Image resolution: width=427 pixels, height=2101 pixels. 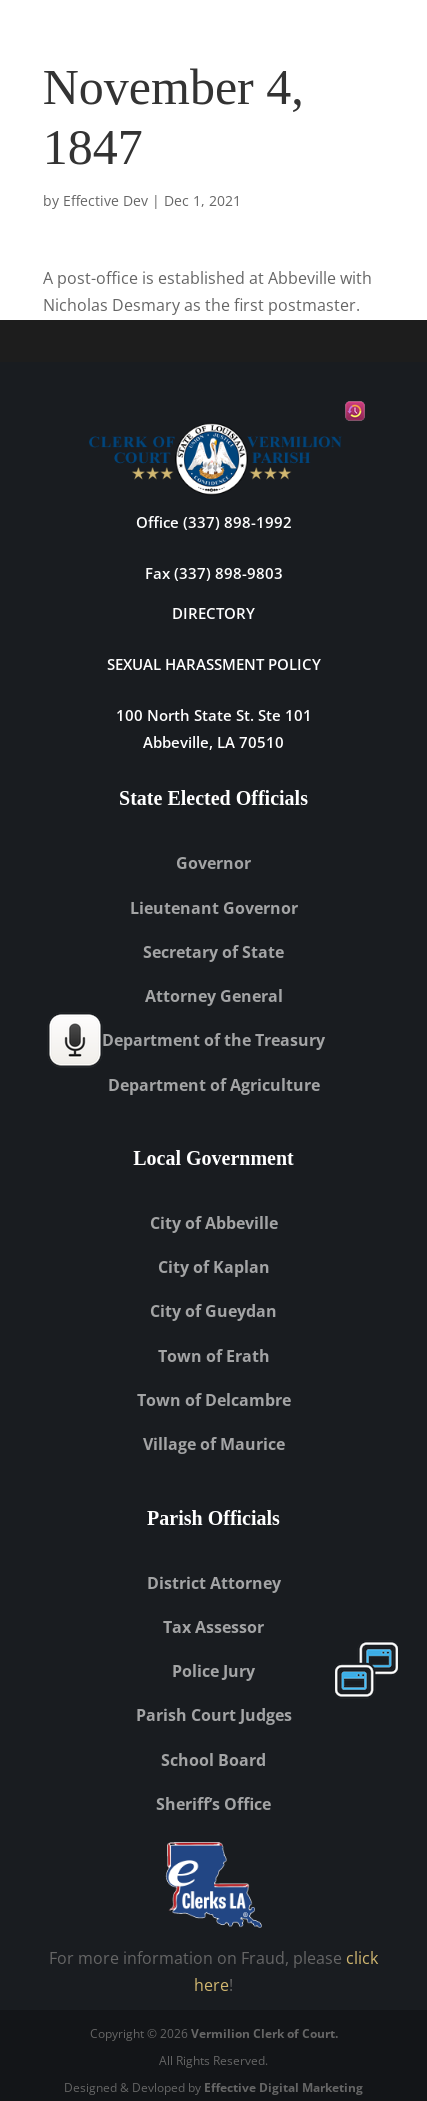 What do you see at coordinates (75, 1040) in the screenshot?
I see `access microphone settings` at bounding box center [75, 1040].